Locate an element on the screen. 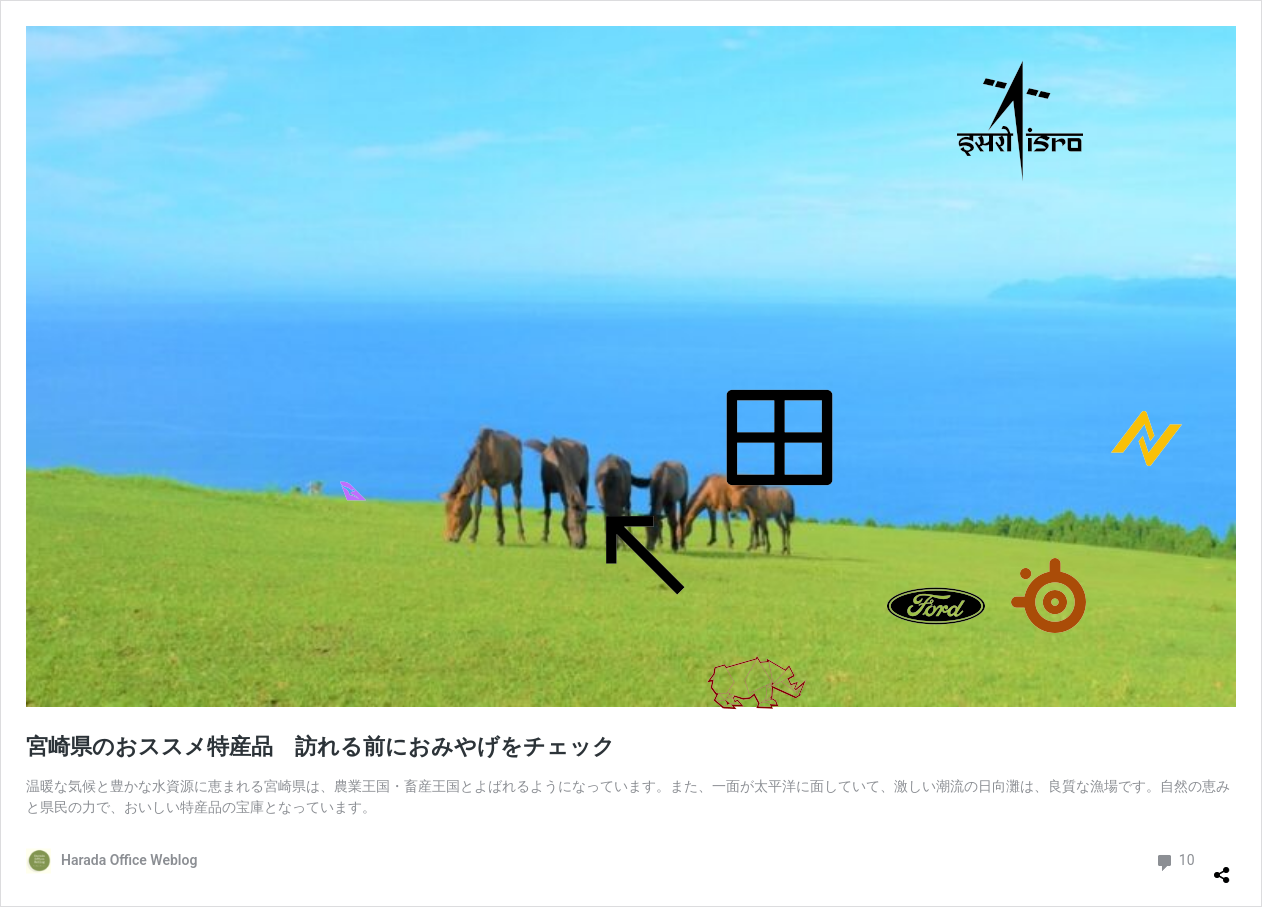  link to ISRO (Indian Space Research Organisation) website is located at coordinates (1020, 121).